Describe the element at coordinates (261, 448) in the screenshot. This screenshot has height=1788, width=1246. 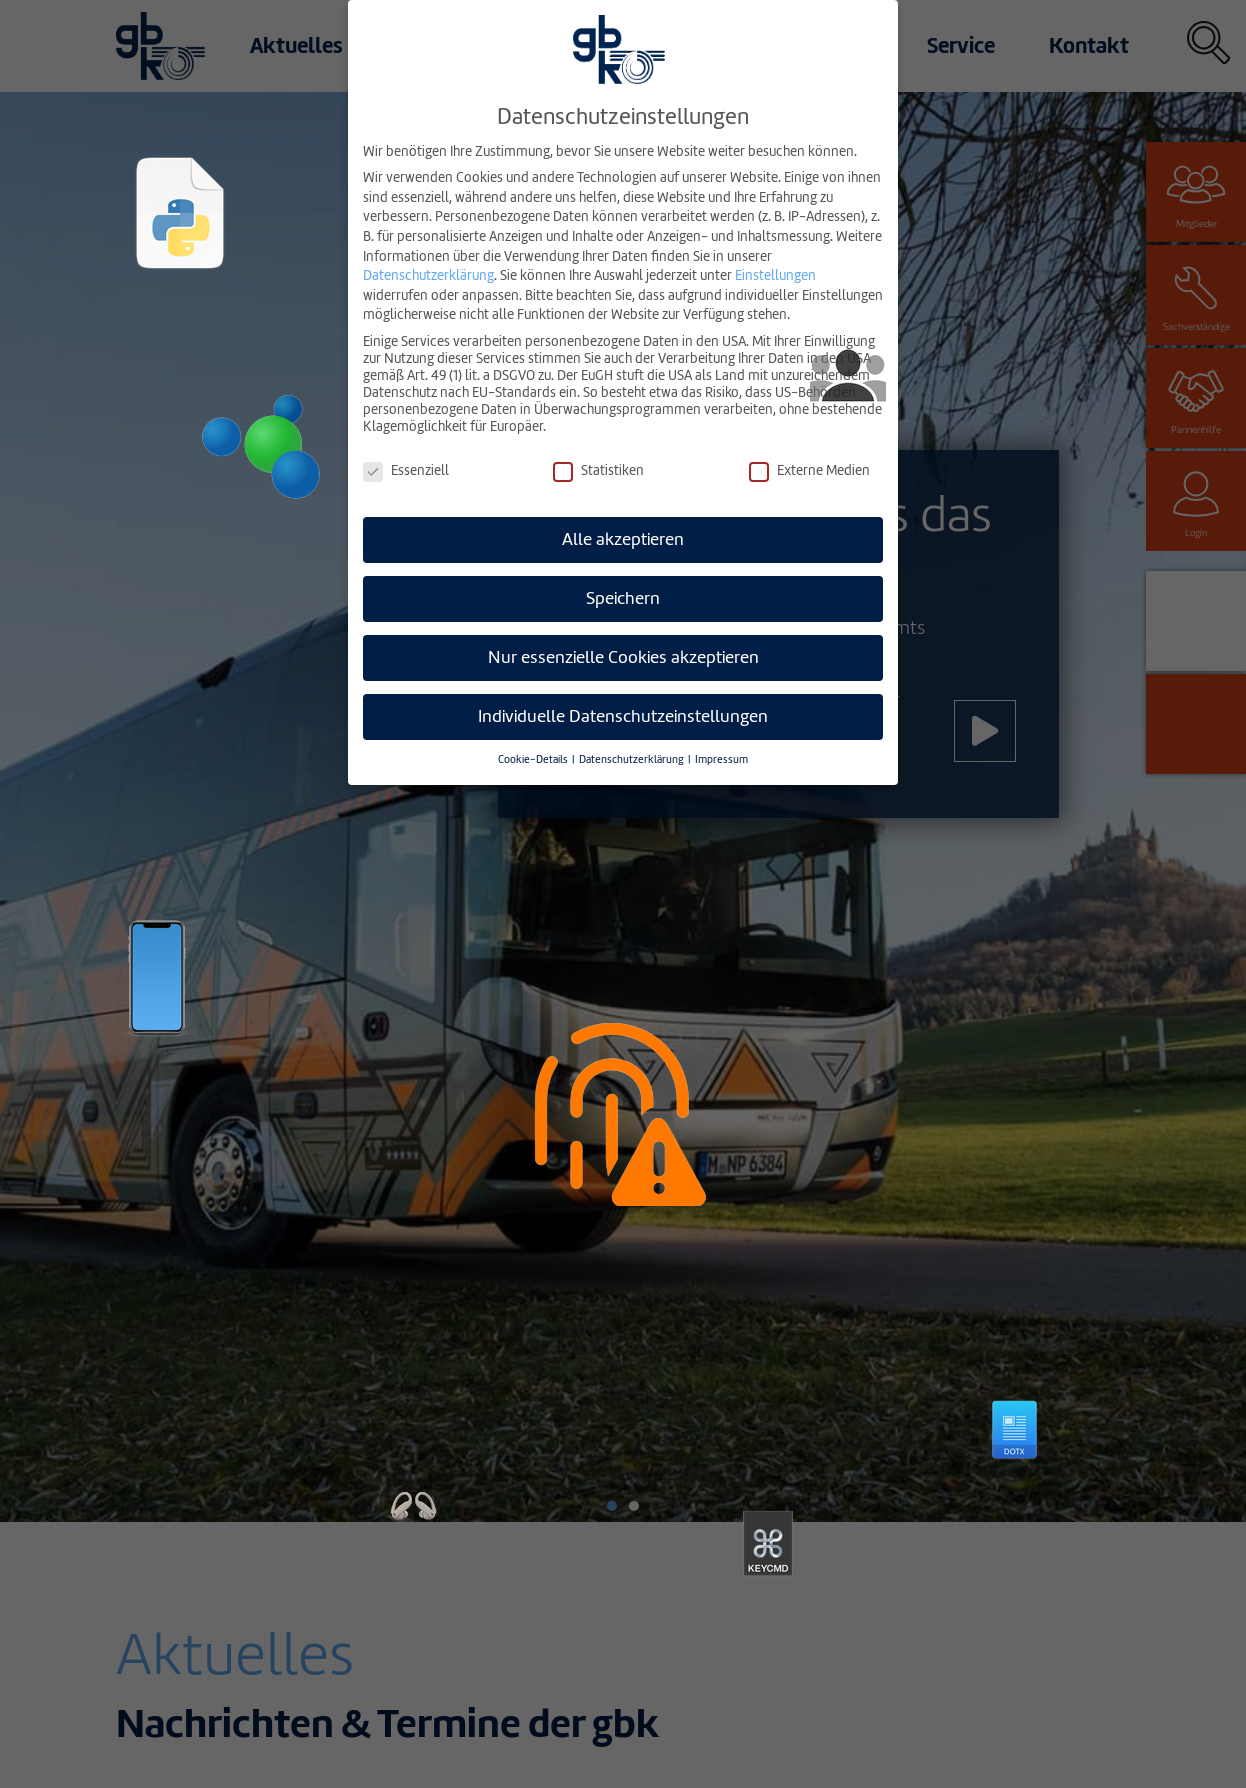
I see `indicates file or folder is shared with homegroup network` at that location.